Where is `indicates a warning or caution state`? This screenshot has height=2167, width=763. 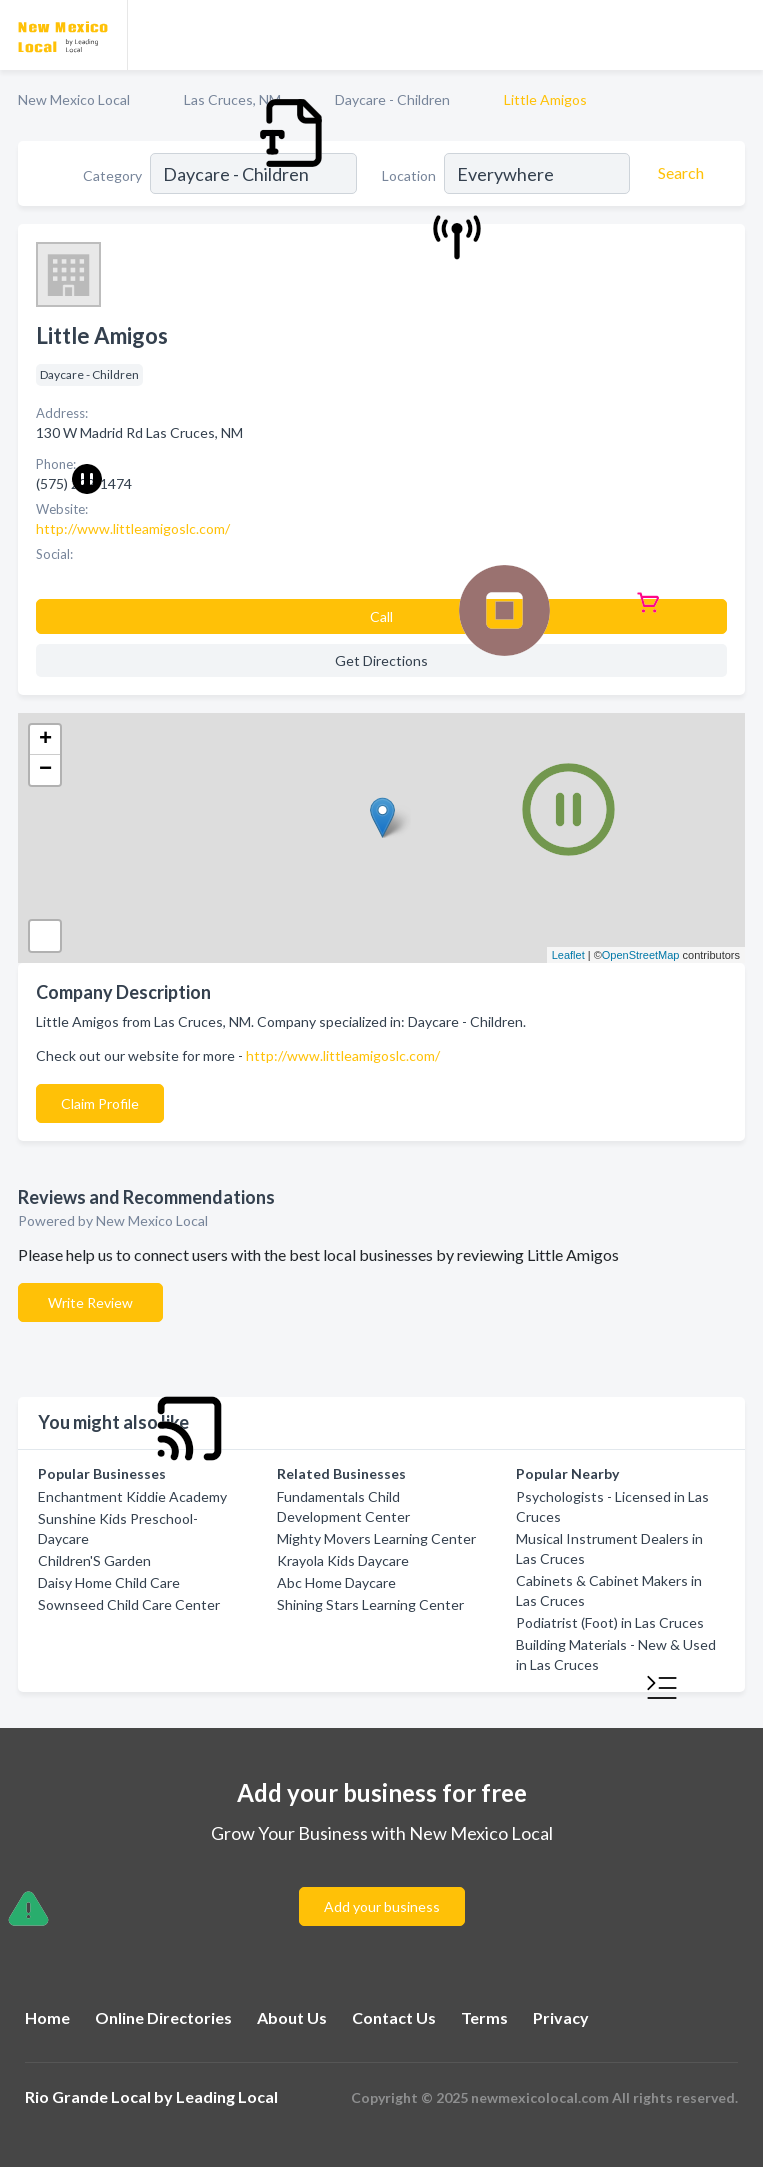 indicates a warning or caution state is located at coordinates (28, 1909).